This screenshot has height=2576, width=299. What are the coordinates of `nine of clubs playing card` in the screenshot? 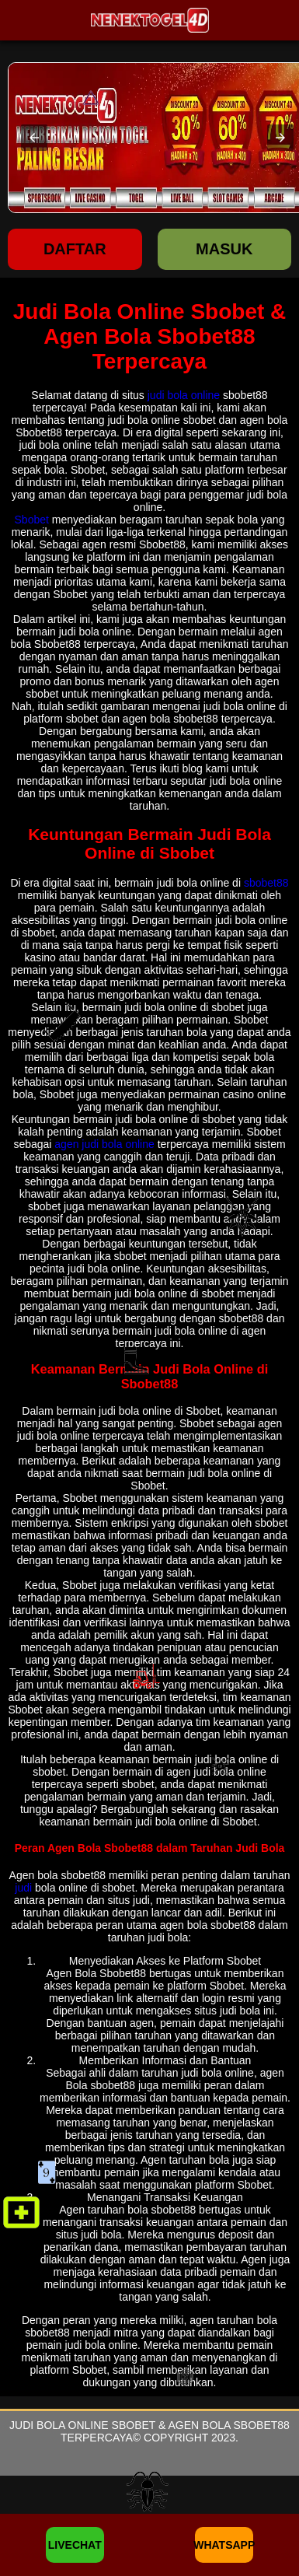 It's located at (47, 2172).